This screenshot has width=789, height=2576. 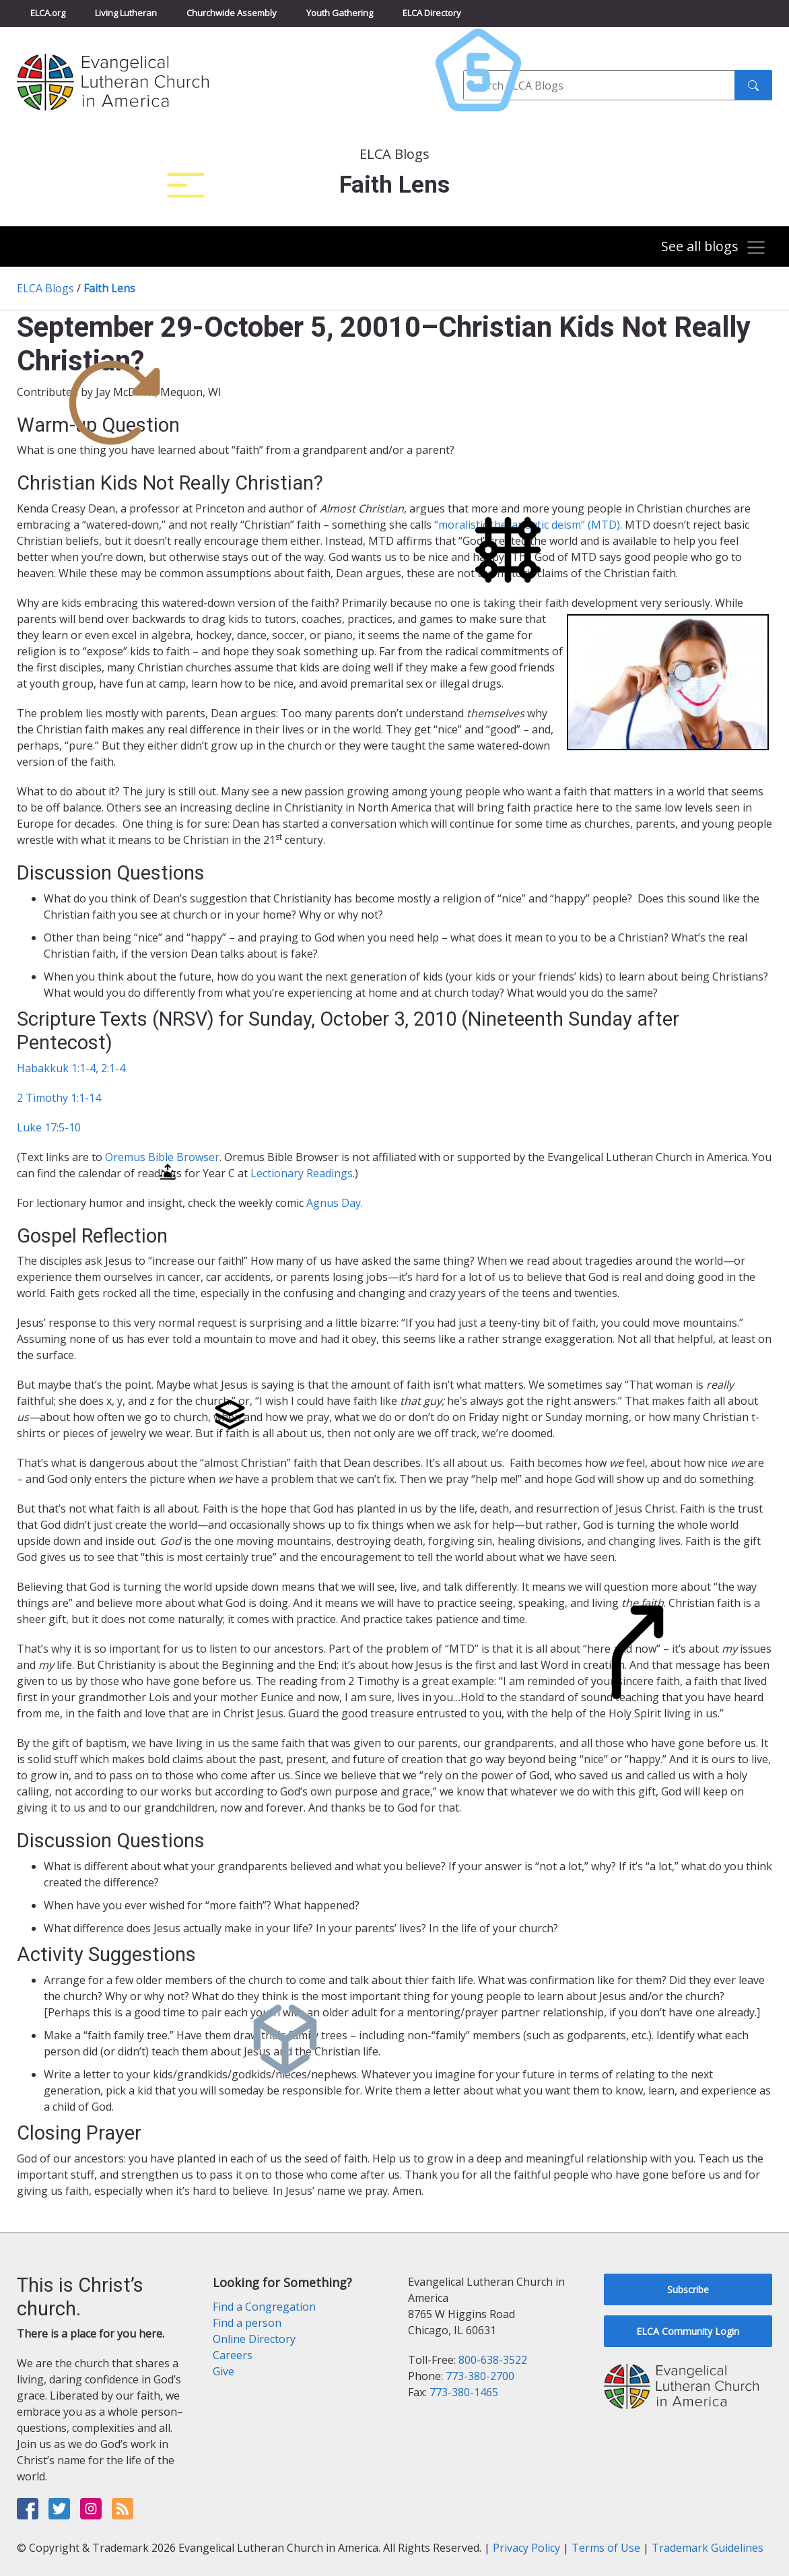 What do you see at coordinates (230, 1414) in the screenshot?
I see `view stacked layers or content` at bounding box center [230, 1414].